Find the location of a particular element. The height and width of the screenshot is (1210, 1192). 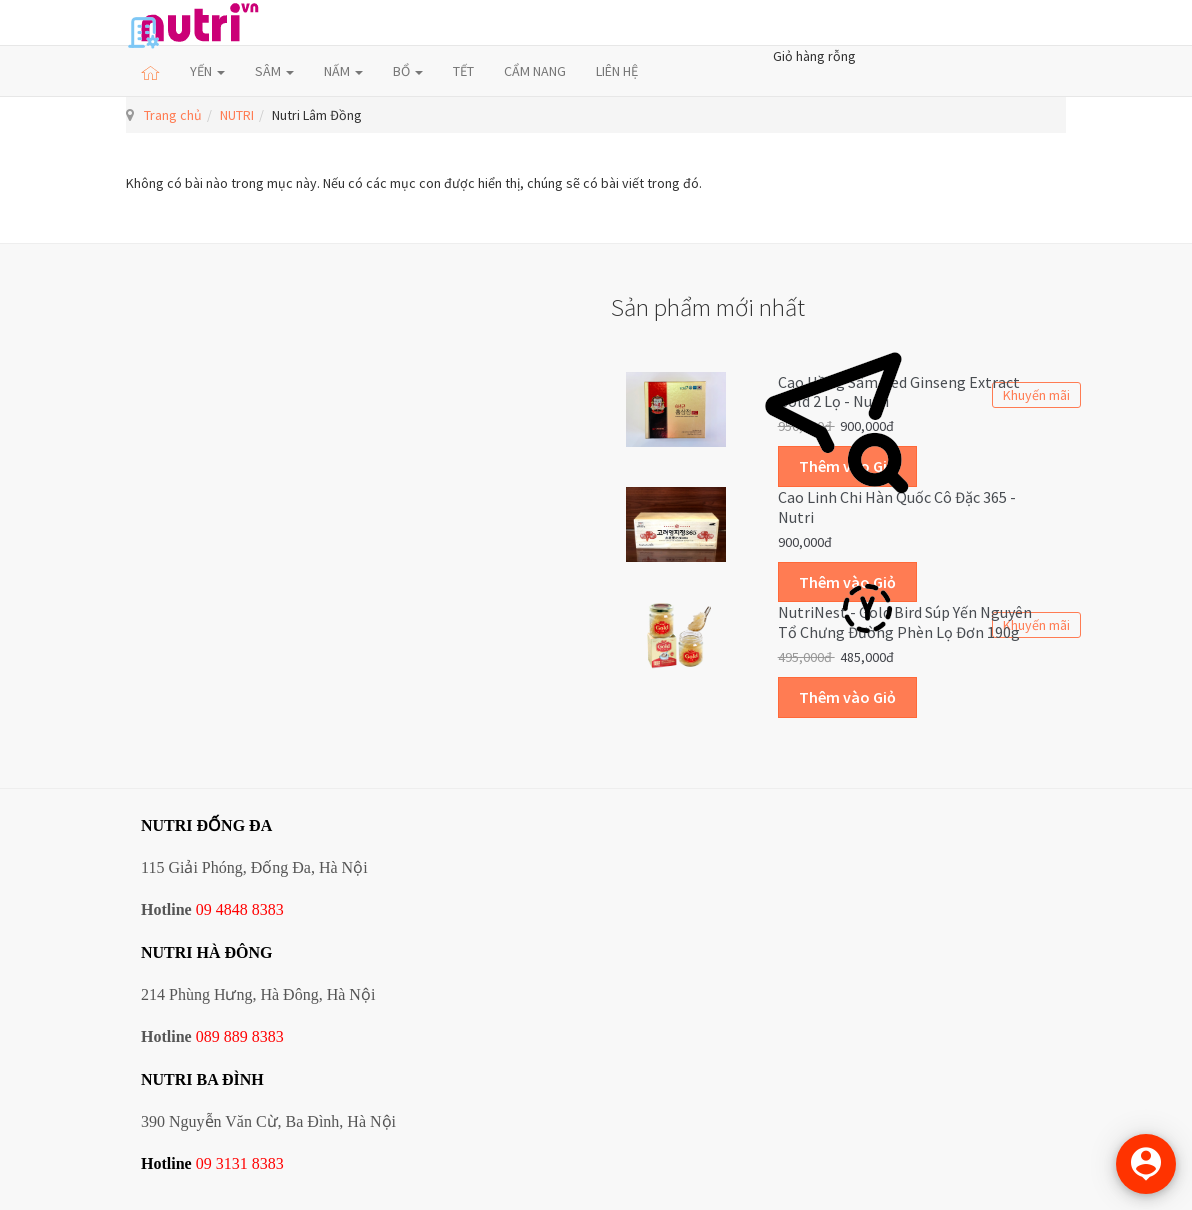

access building or facility settings is located at coordinates (143, 32).